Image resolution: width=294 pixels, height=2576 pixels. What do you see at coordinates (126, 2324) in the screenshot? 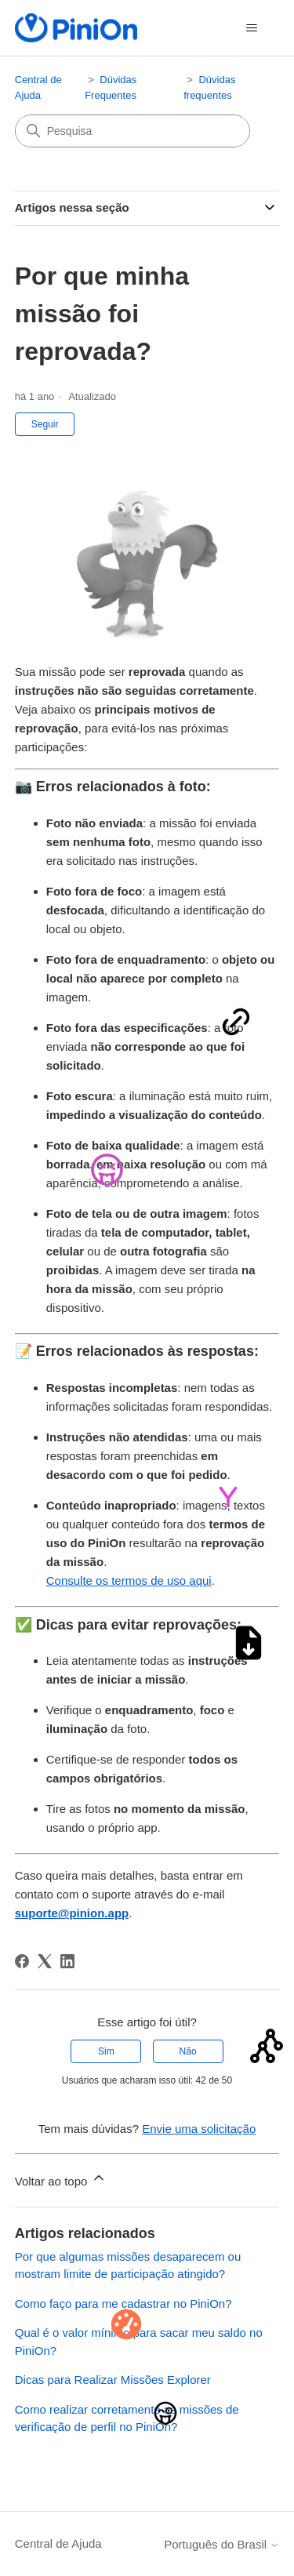
I see `view performance or speed metrics` at bounding box center [126, 2324].